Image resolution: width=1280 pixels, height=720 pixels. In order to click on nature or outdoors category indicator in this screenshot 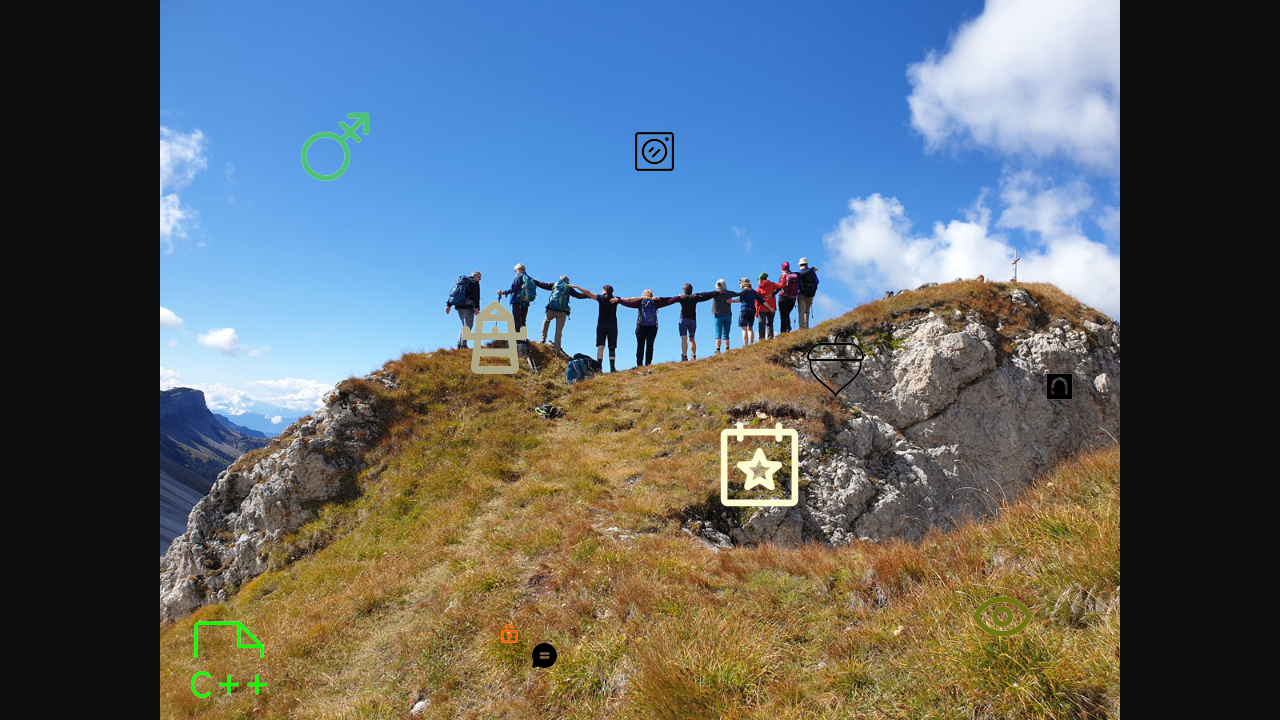, I will do `click(835, 364)`.